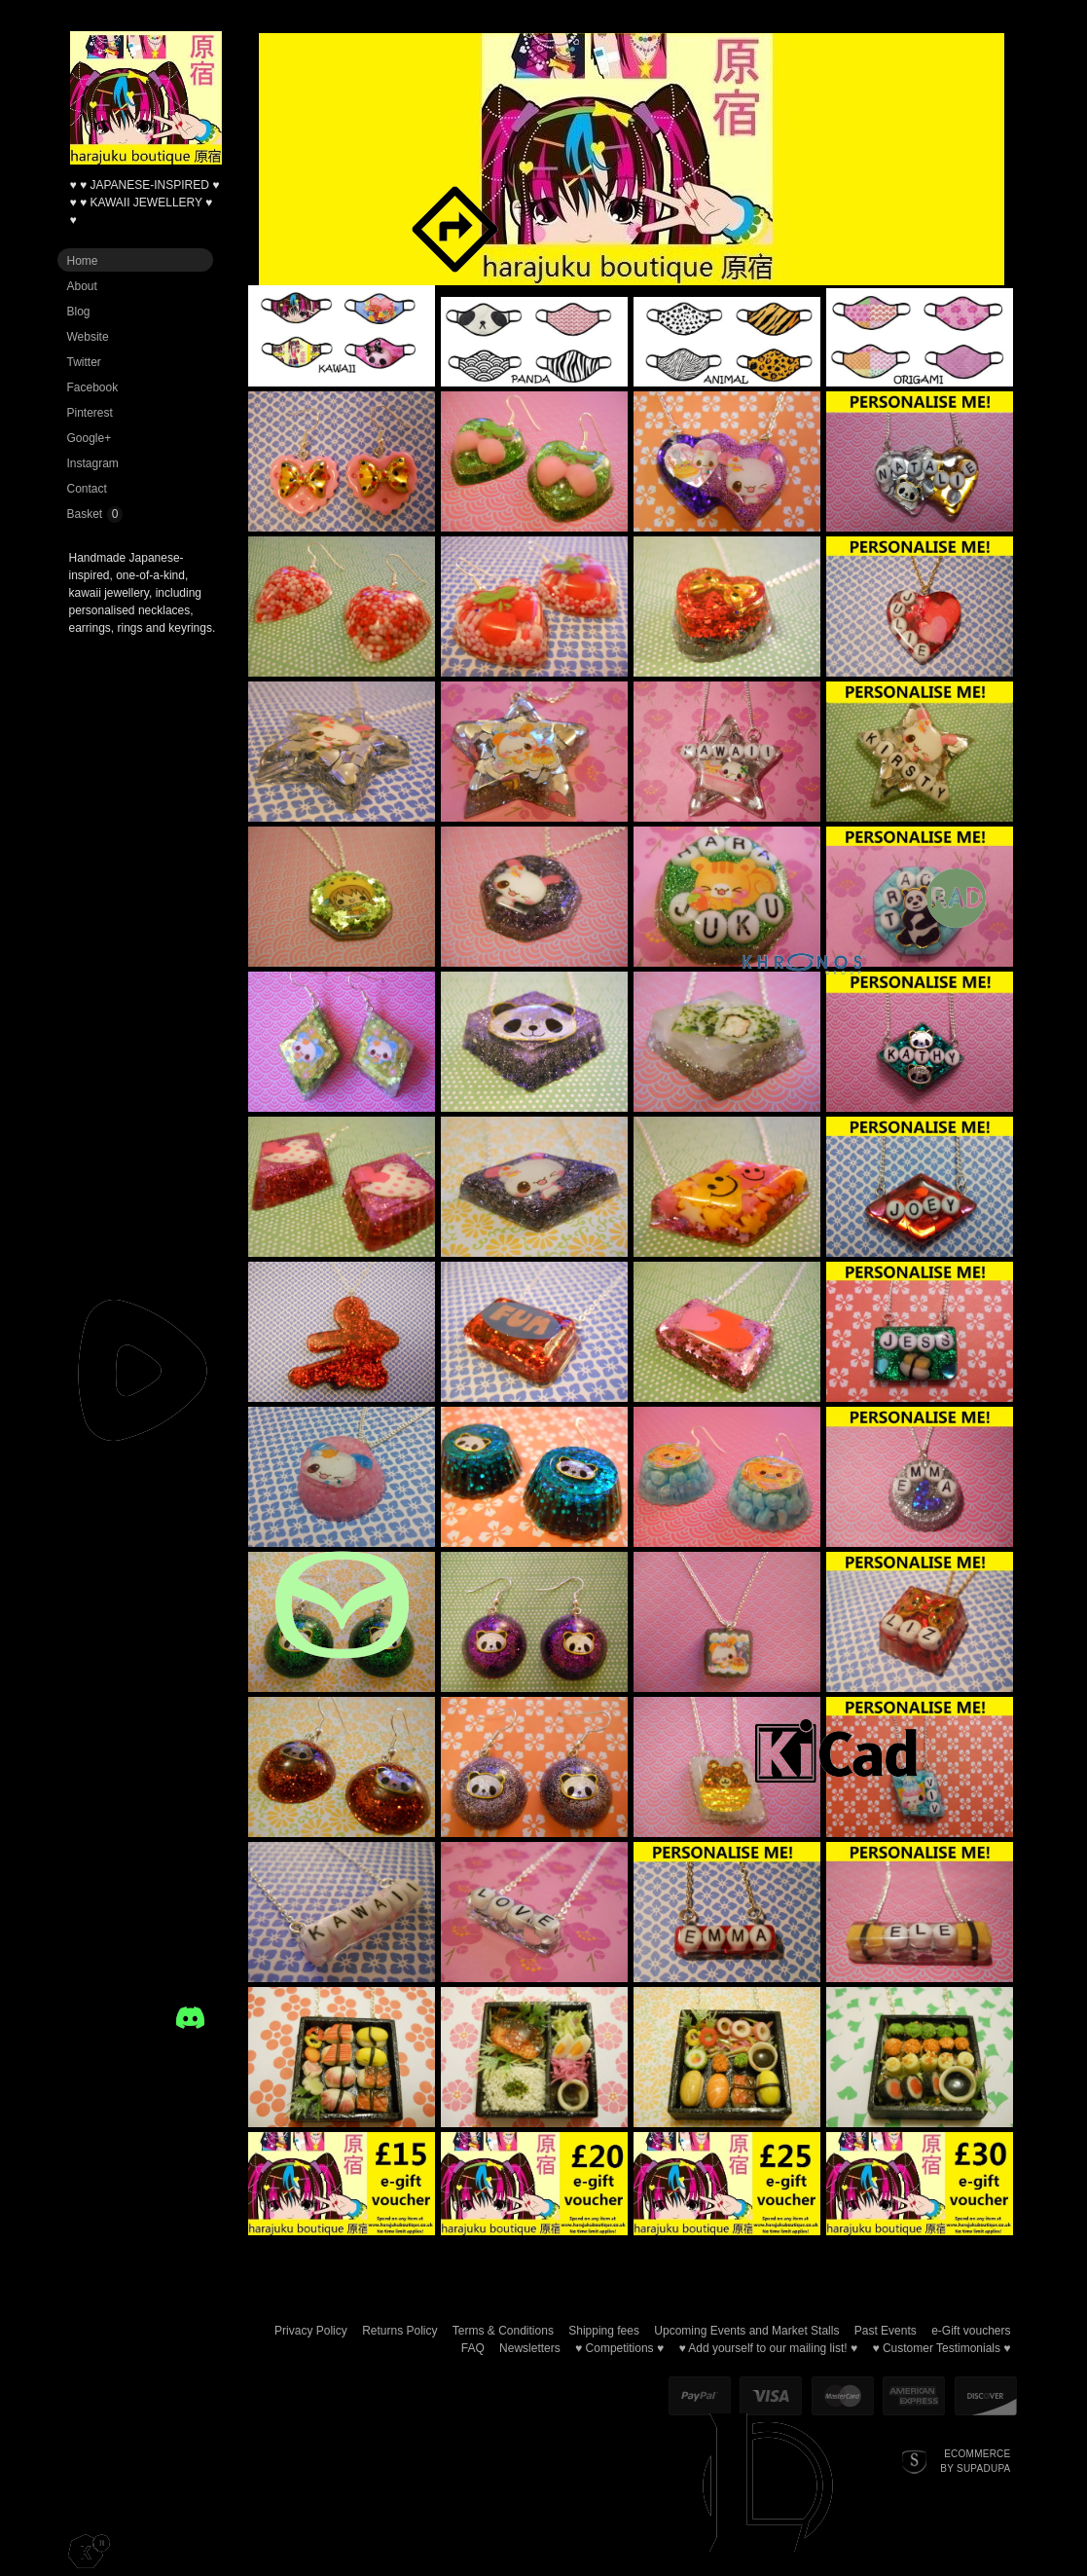 The height and width of the screenshot is (2576, 1087). Describe the element at coordinates (454, 229) in the screenshot. I see `get turn-by-turn directions` at that location.